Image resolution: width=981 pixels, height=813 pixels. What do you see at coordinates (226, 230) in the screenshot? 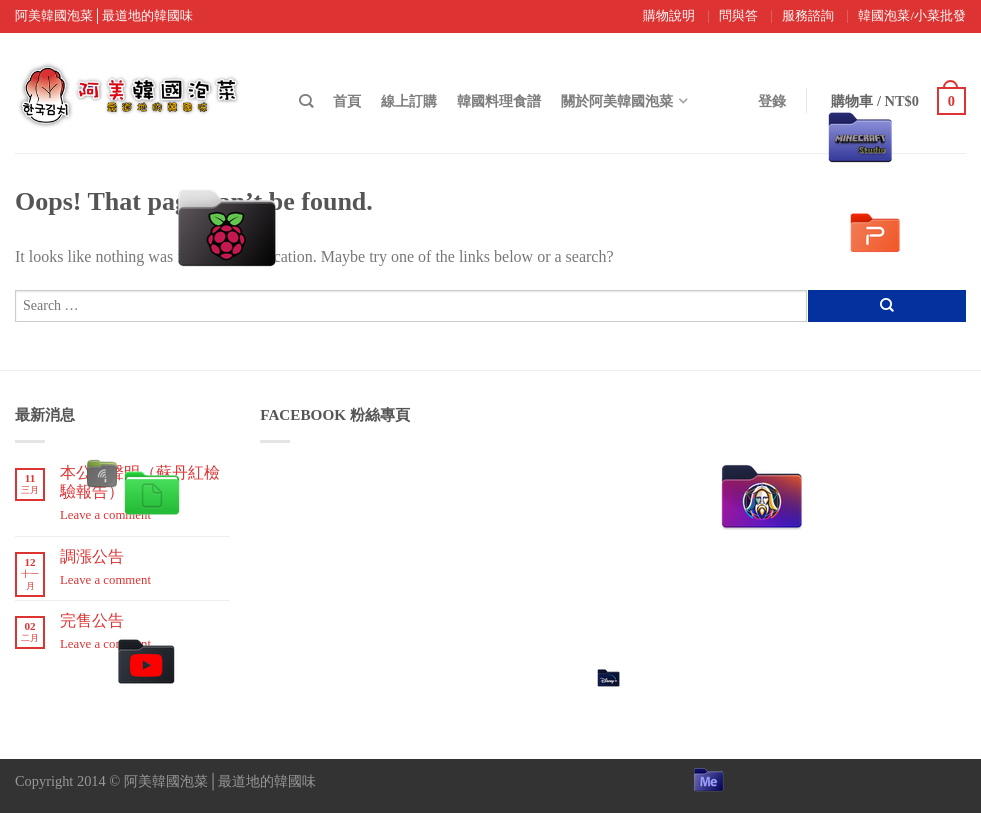
I see `folder containing Raspberry Pi project files` at bounding box center [226, 230].